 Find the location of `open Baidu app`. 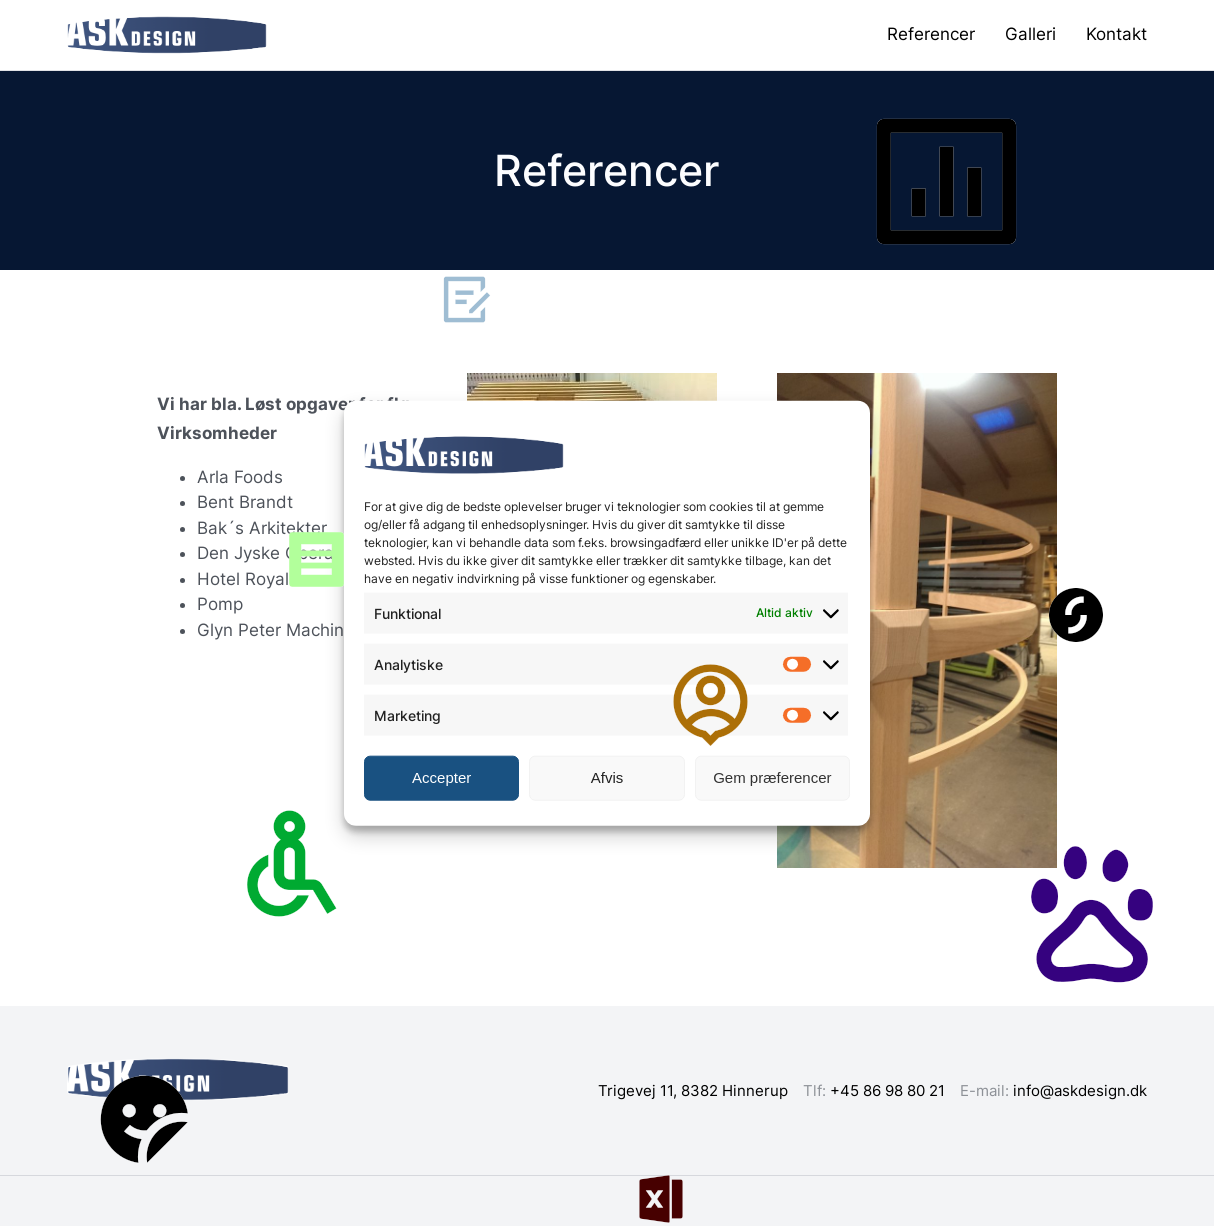

open Baidu app is located at coordinates (1092, 913).